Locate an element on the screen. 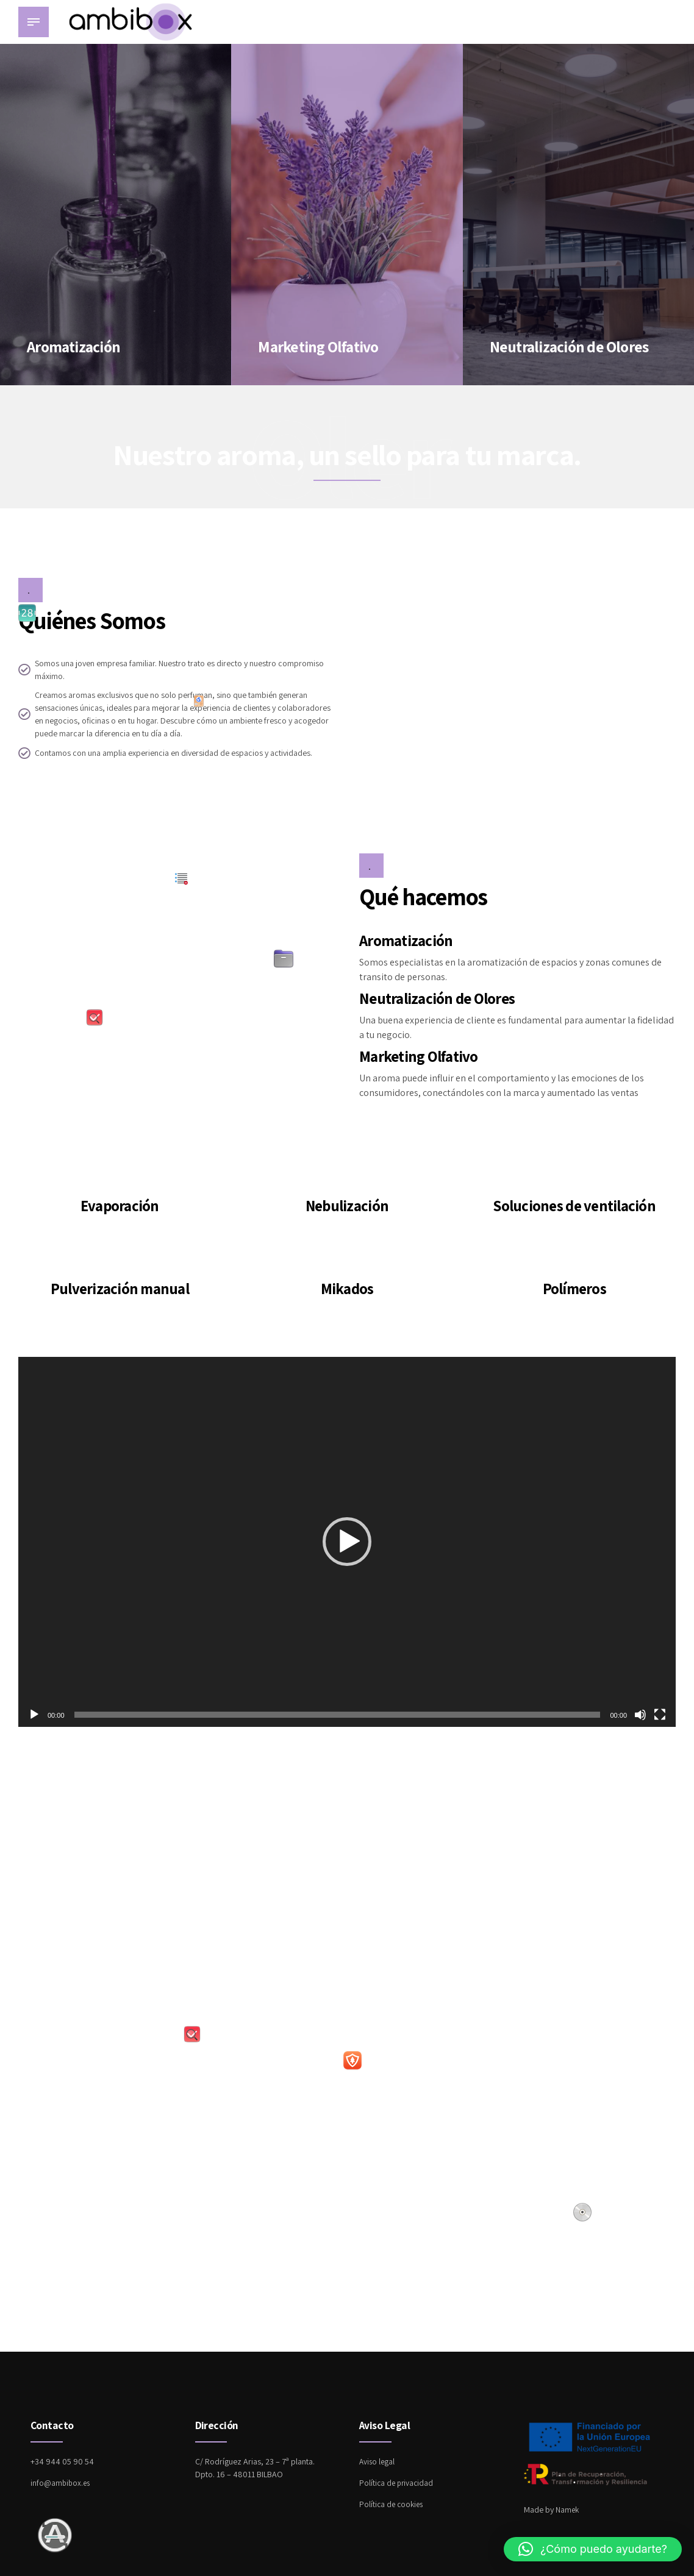 Image resolution: width=694 pixels, height=2576 pixels. indicates a dvd-r disc drive or media is located at coordinates (582, 2212).